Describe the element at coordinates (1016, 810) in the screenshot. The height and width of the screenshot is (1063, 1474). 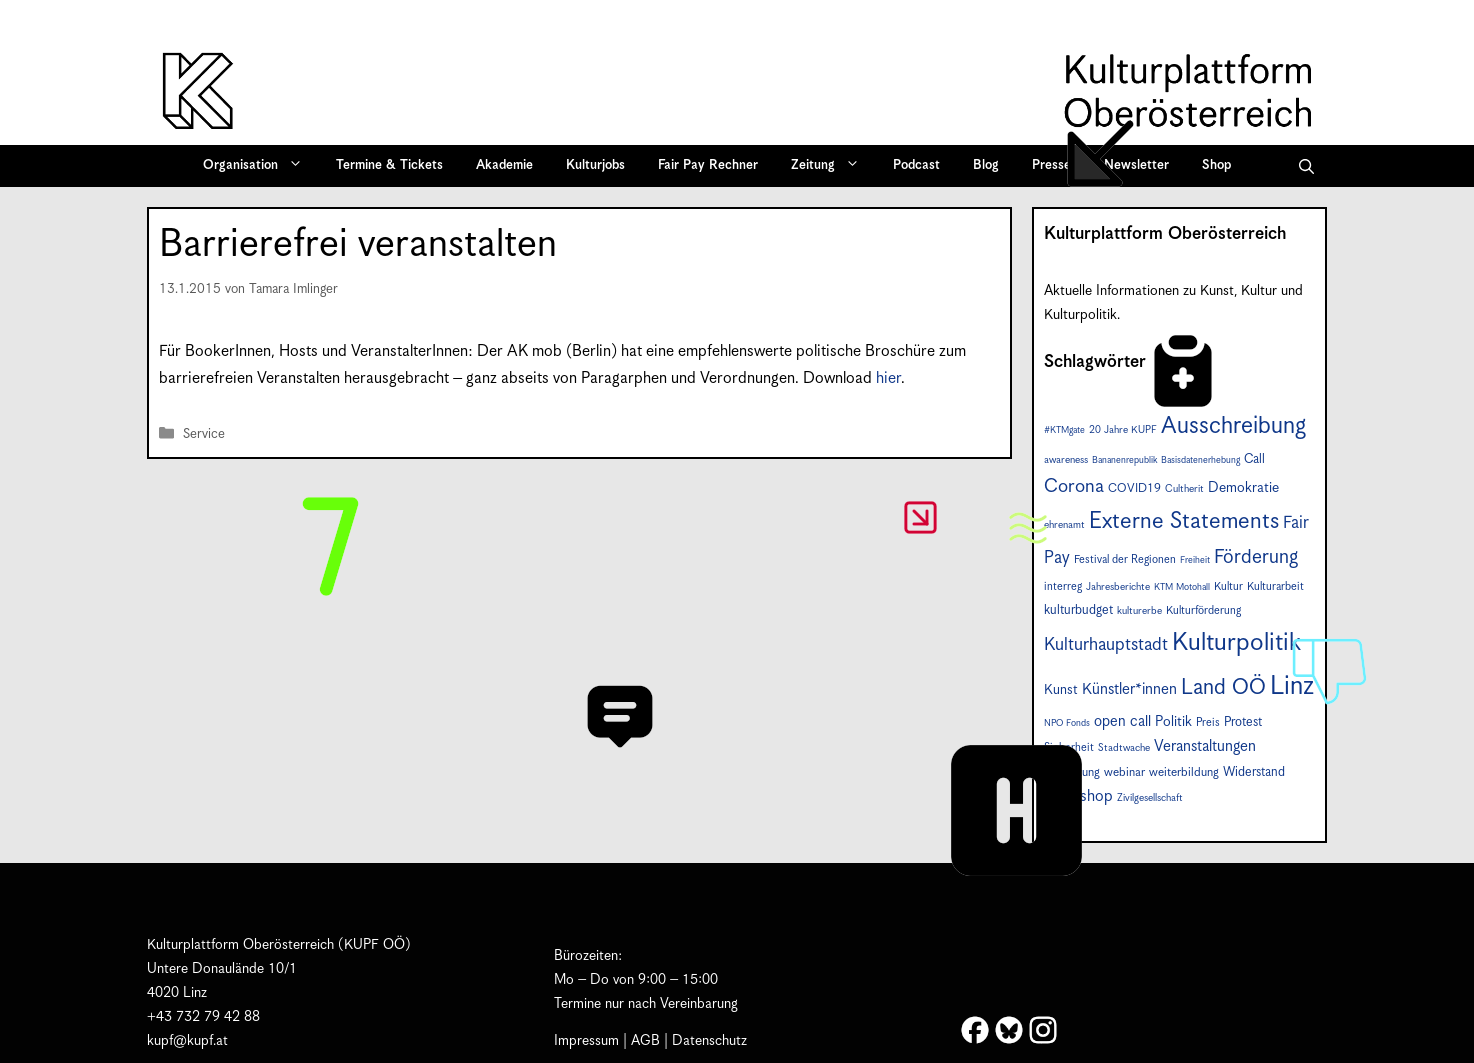
I see `hospital or healthcare location marker` at that location.